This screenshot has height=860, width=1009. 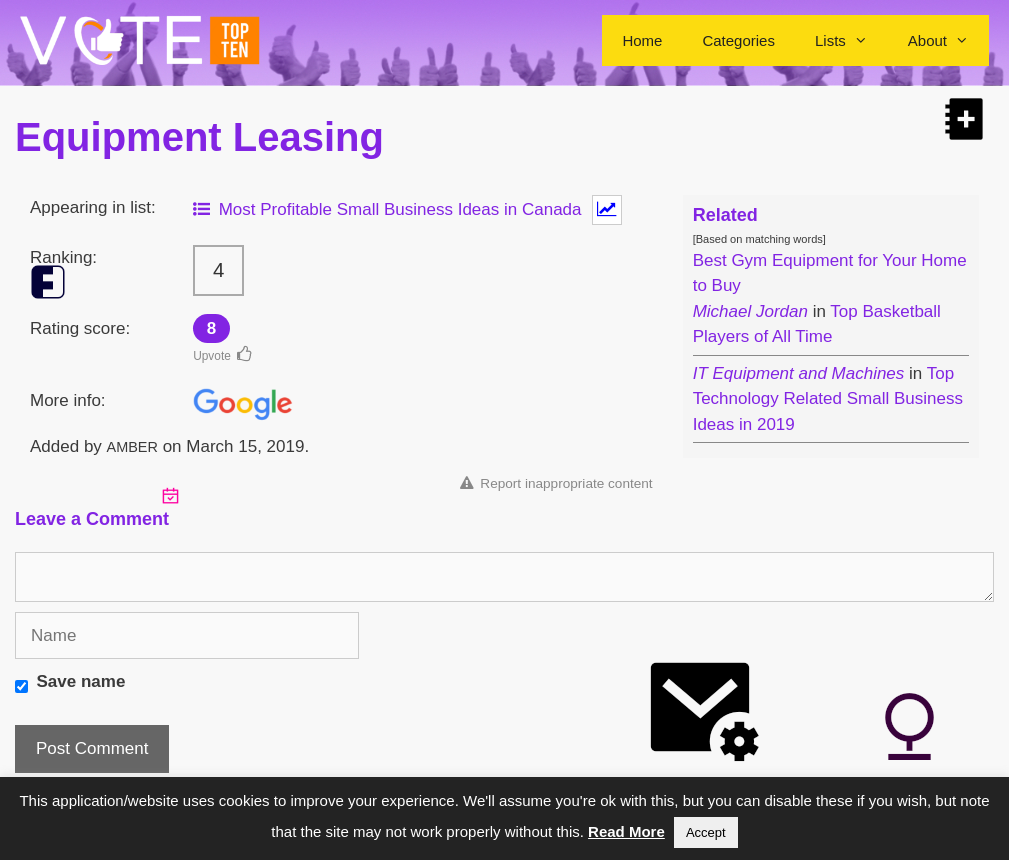 I want to click on open the Friendica app, so click(x=48, y=282).